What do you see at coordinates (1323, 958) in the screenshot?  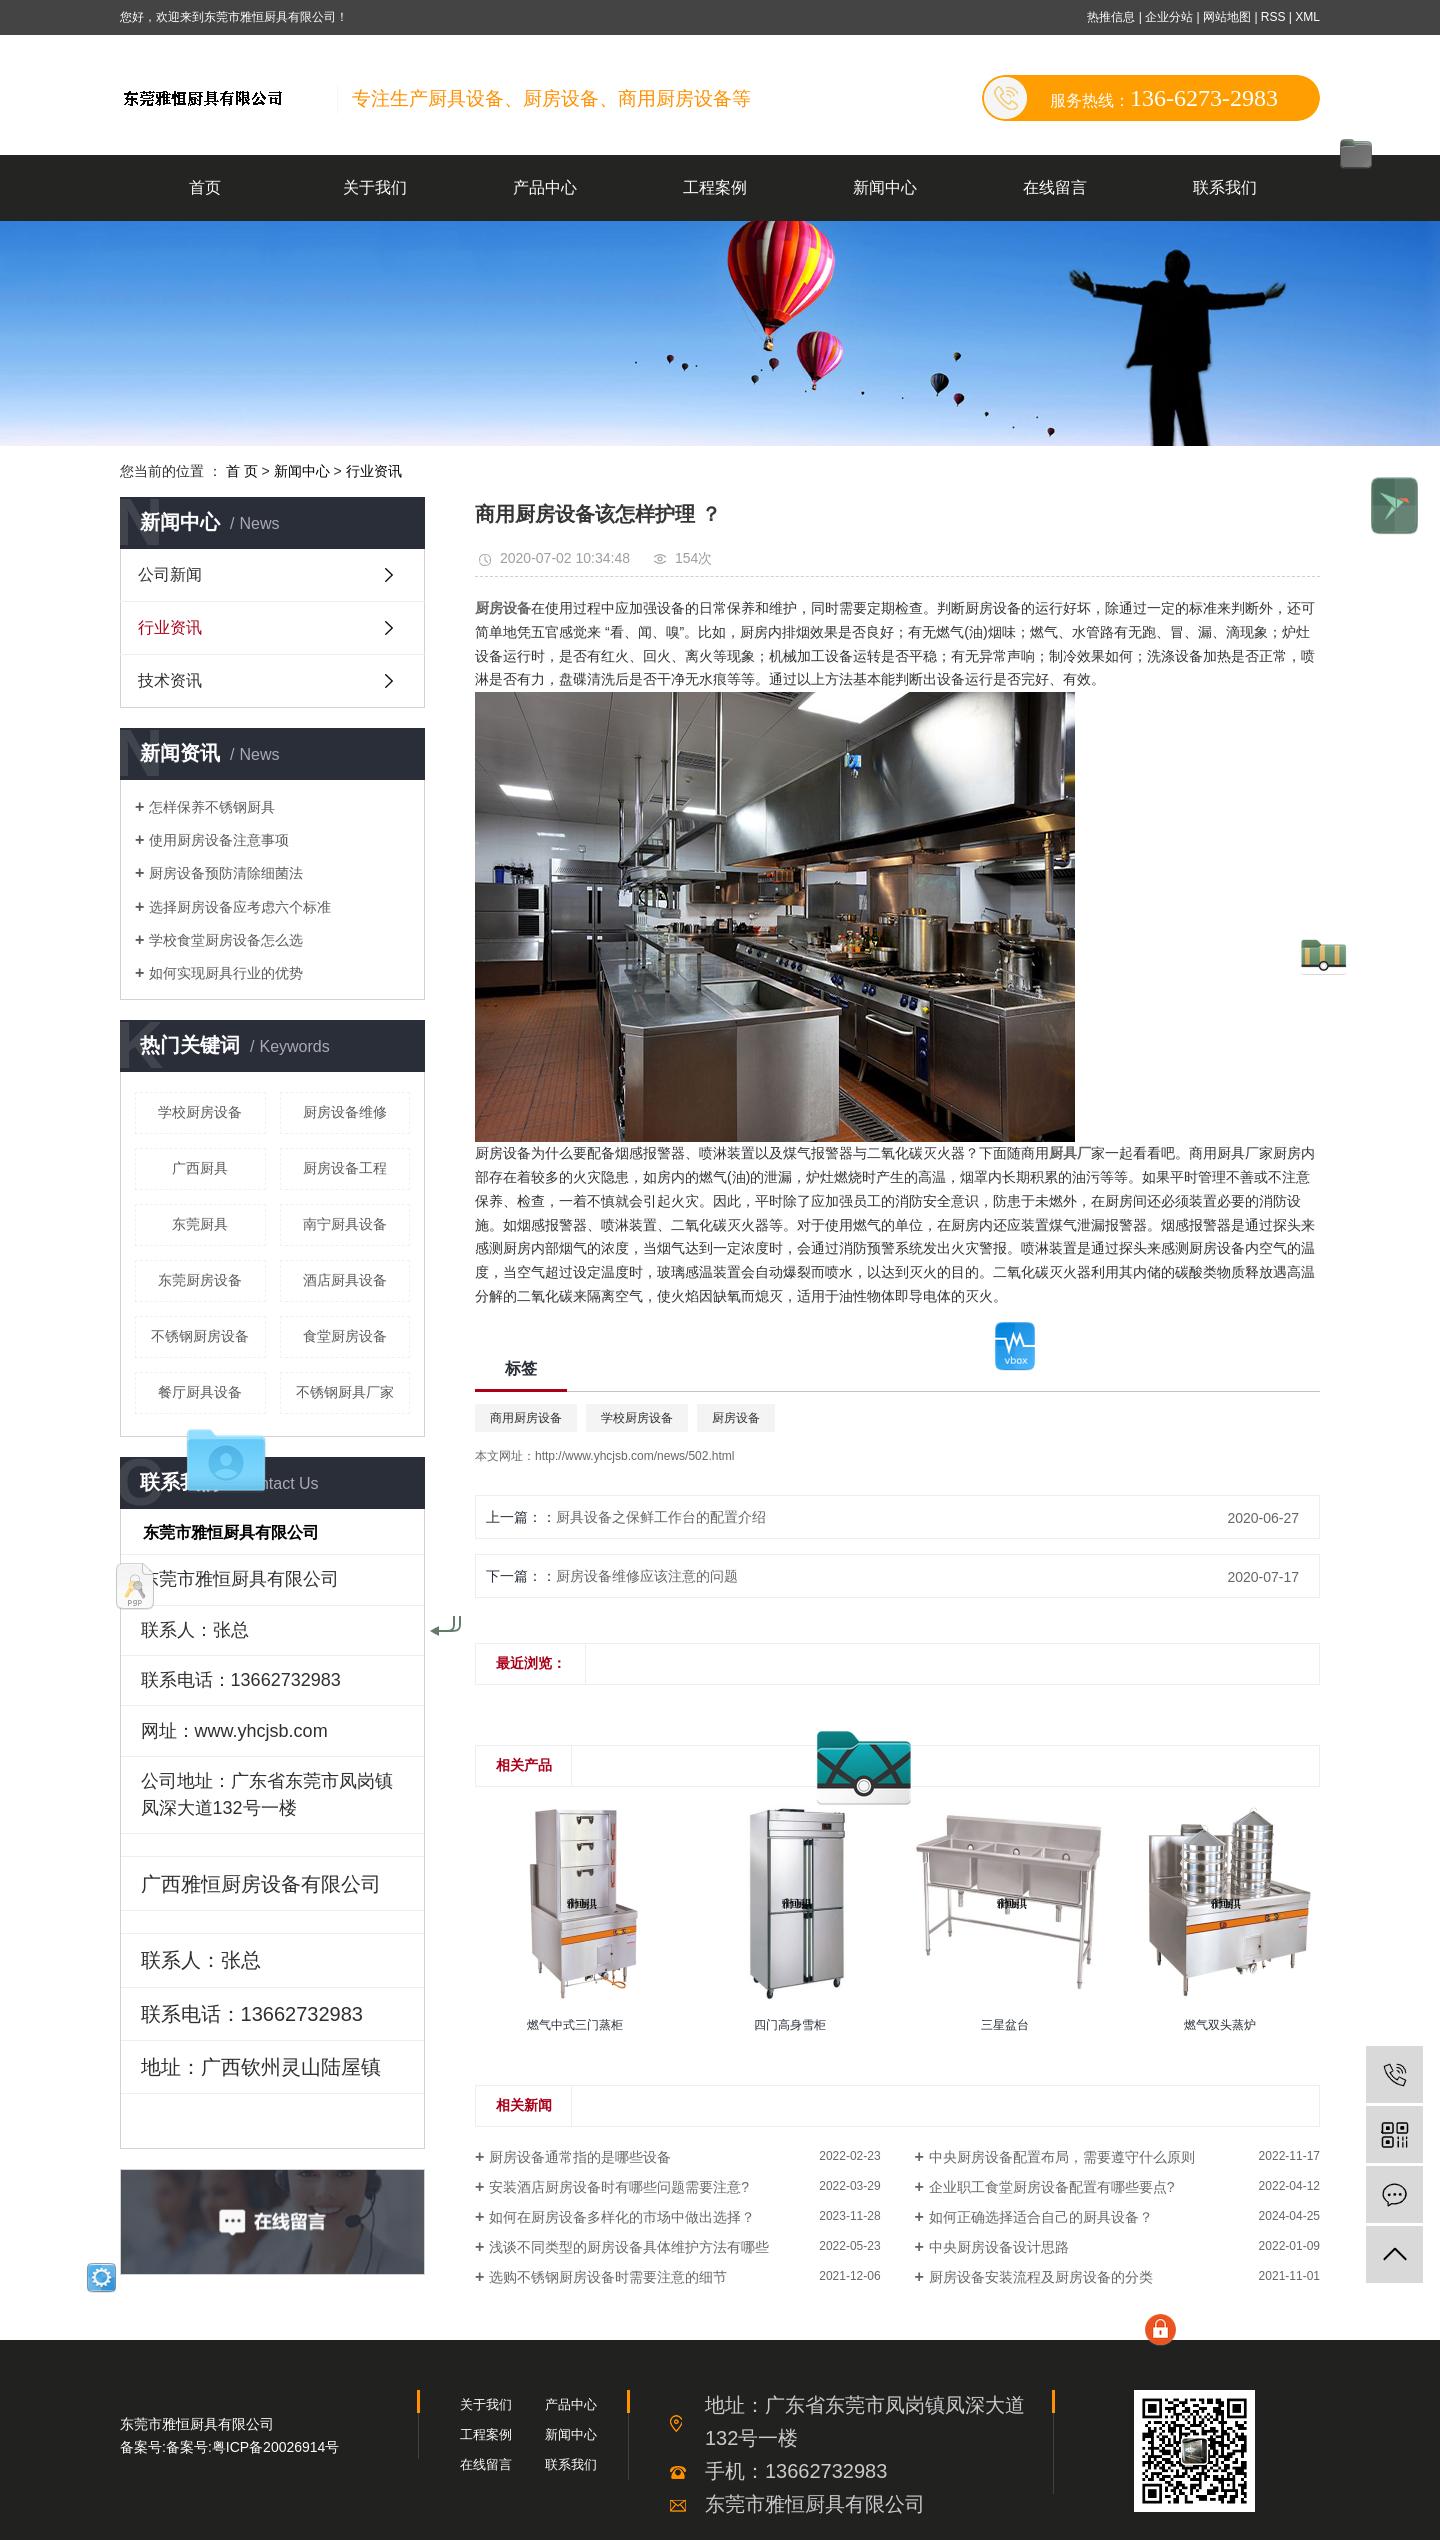 I see `folder containing pokémon safari ball themed content` at bounding box center [1323, 958].